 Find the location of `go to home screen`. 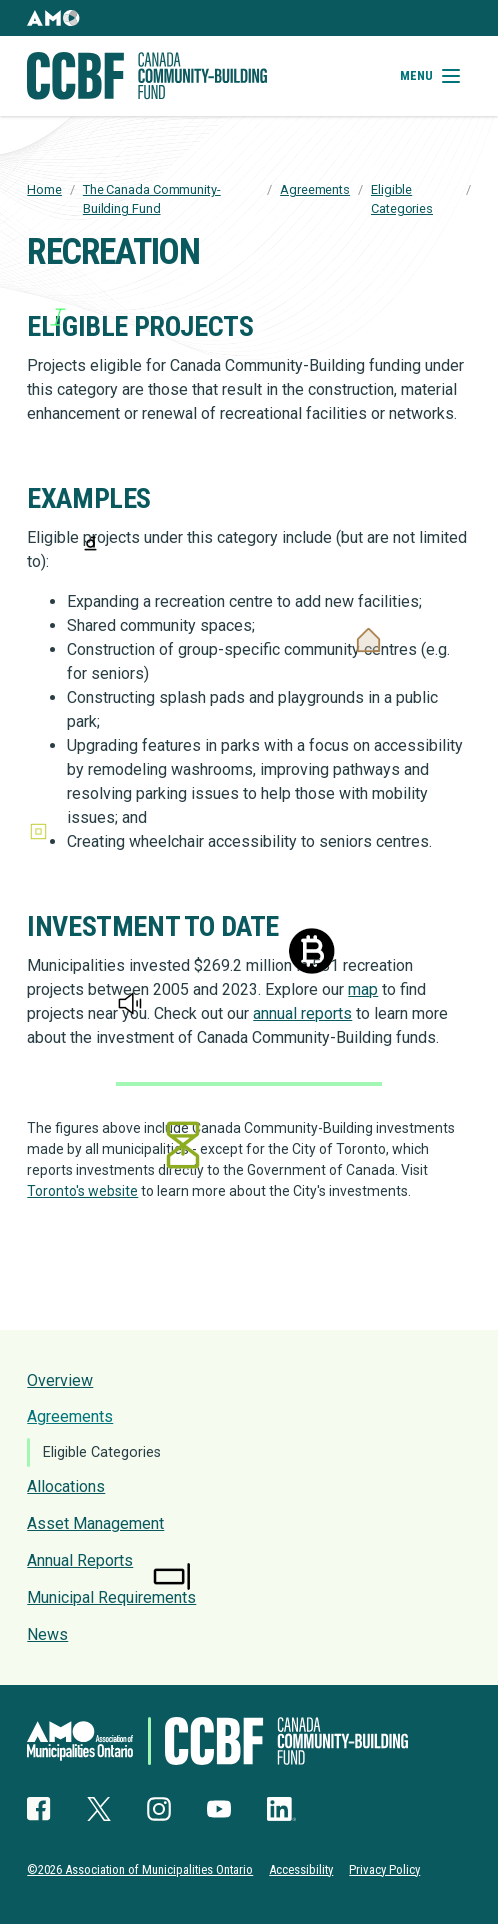

go to home screen is located at coordinates (368, 640).